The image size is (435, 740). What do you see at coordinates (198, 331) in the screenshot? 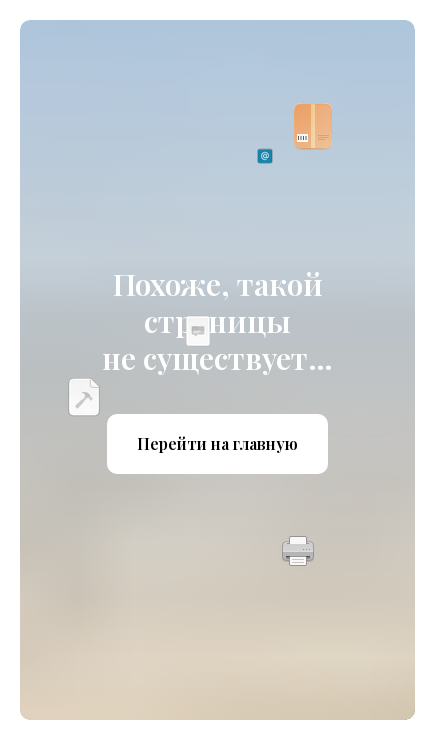
I see `a microdvd subtitle file` at bounding box center [198, 331].